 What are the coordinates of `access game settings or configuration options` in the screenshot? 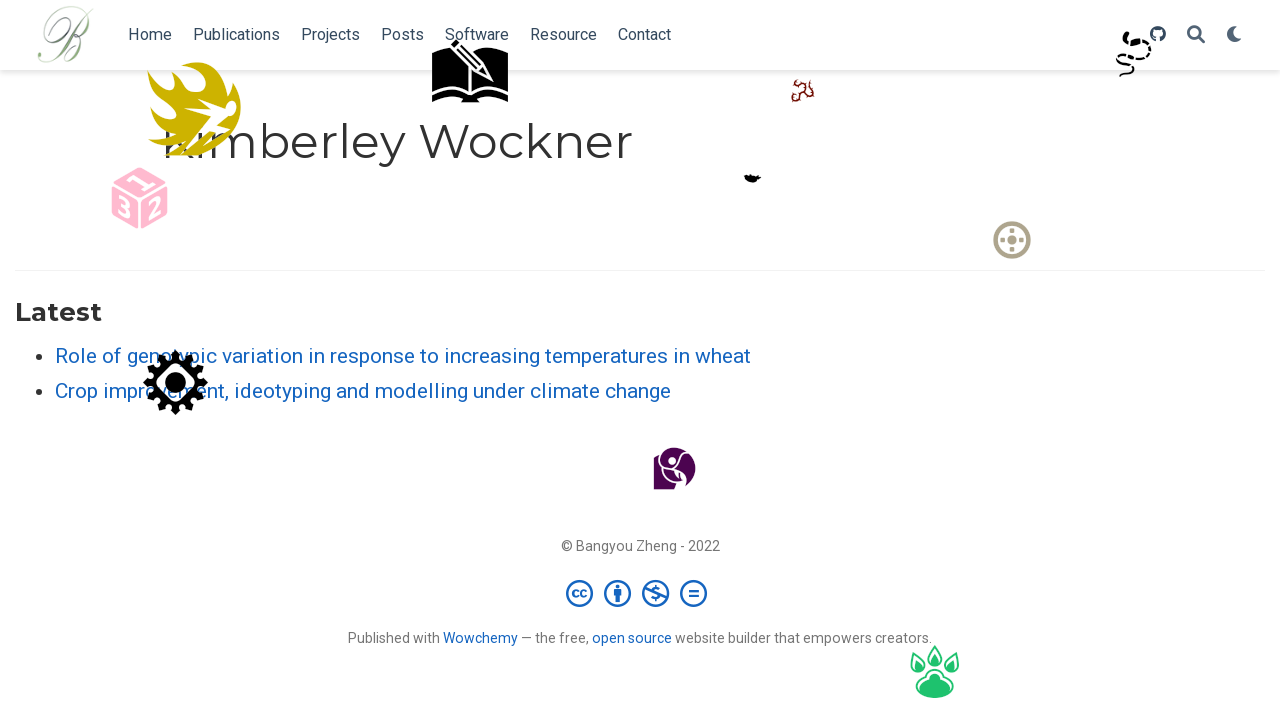 It's located at (175, 382).